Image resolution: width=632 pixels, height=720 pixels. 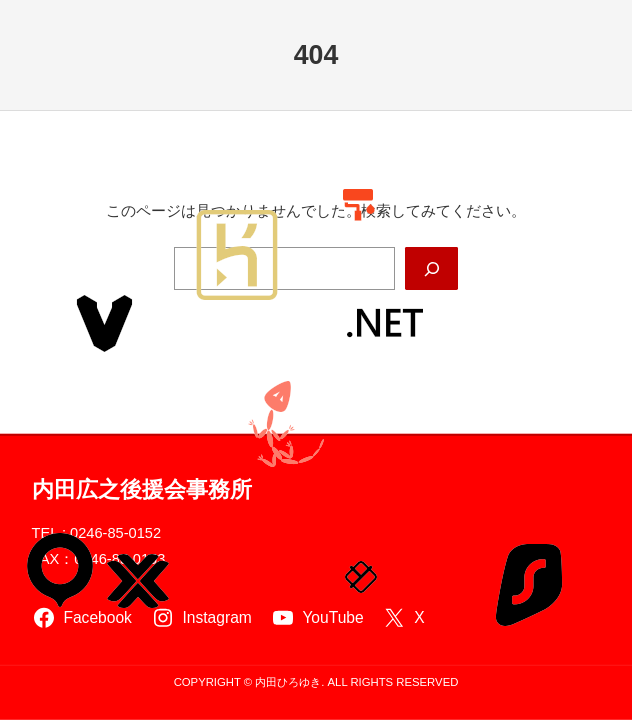 I want to click on open proxmox virtual environment dashboard, so click(x=138, y=581).